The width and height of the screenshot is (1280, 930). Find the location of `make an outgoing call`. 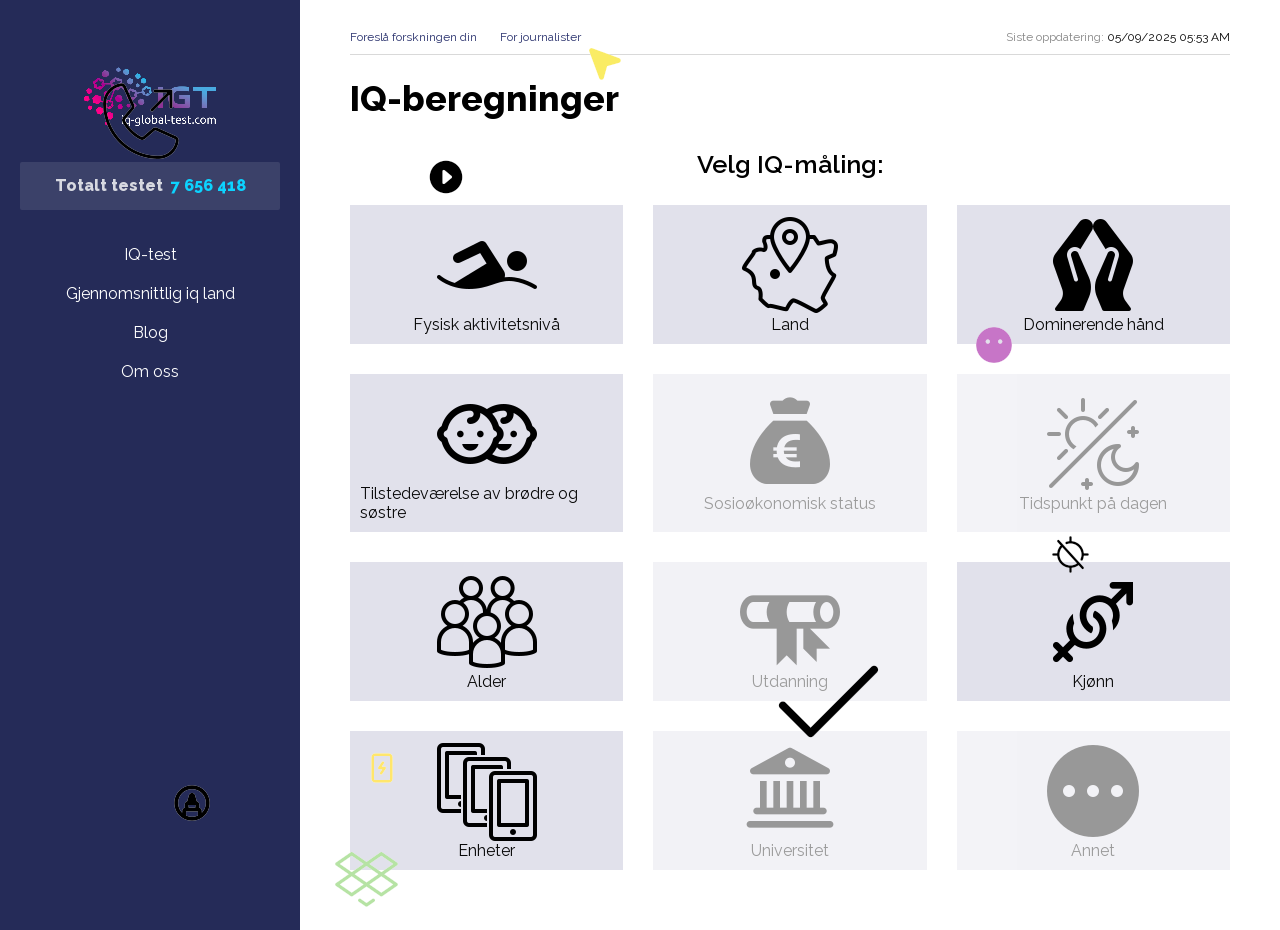

make an outgoing call is located at coordinates (142, 119).